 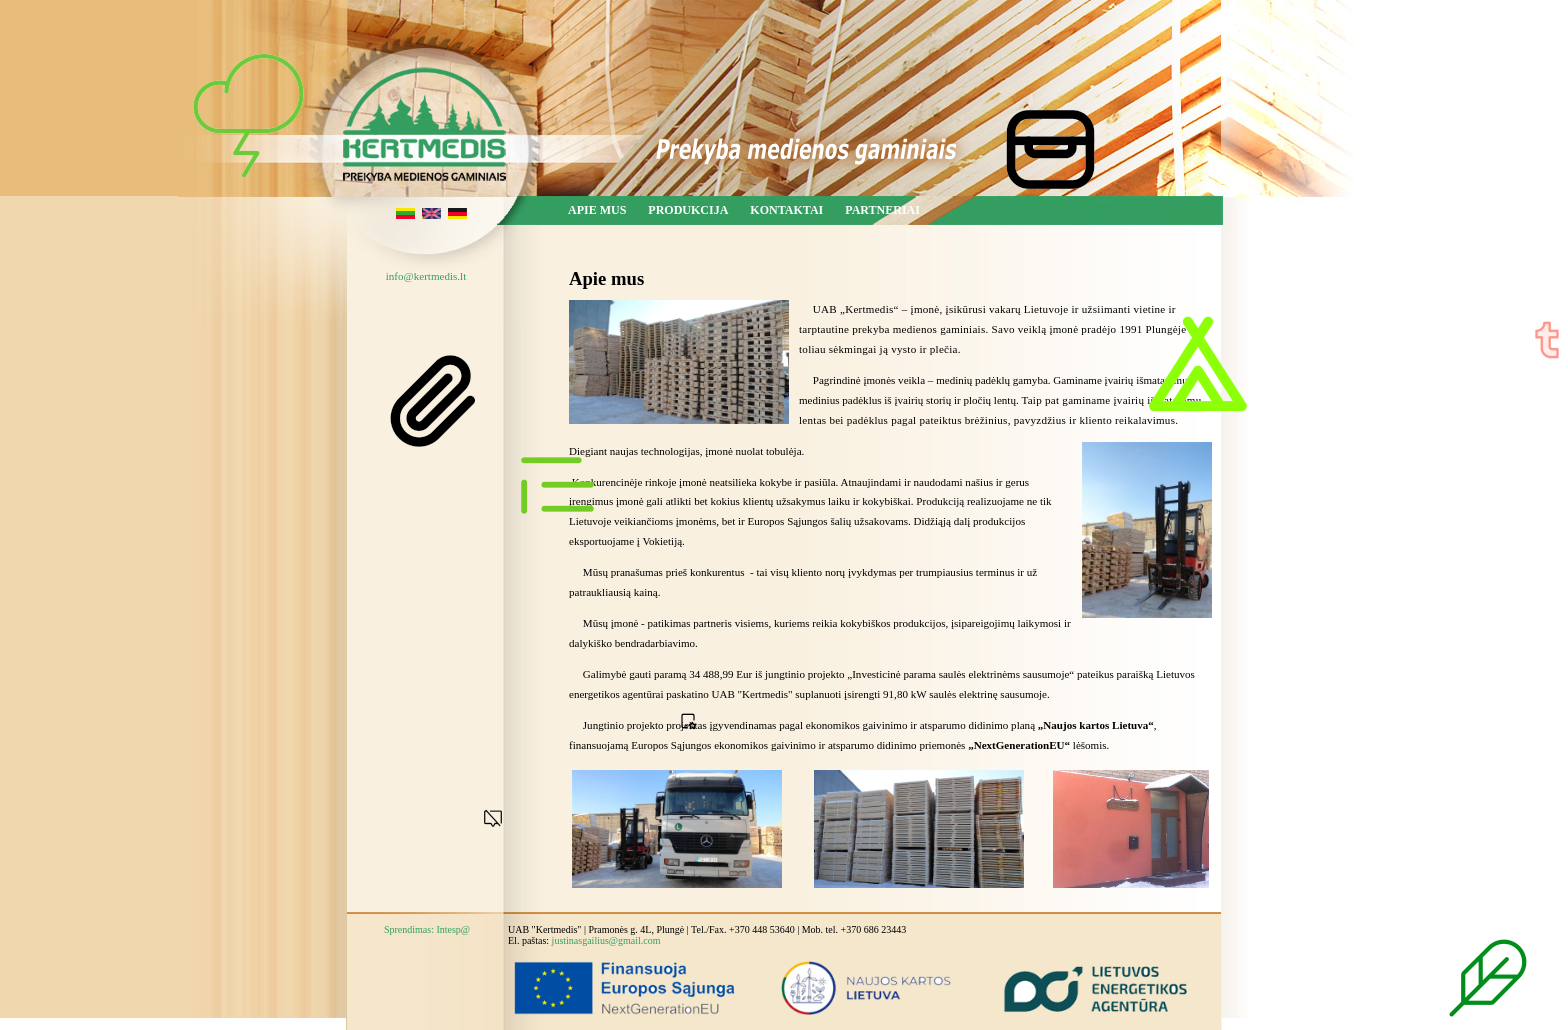 I want to click on open the Tumblr app, so click(x=1547, y=340).